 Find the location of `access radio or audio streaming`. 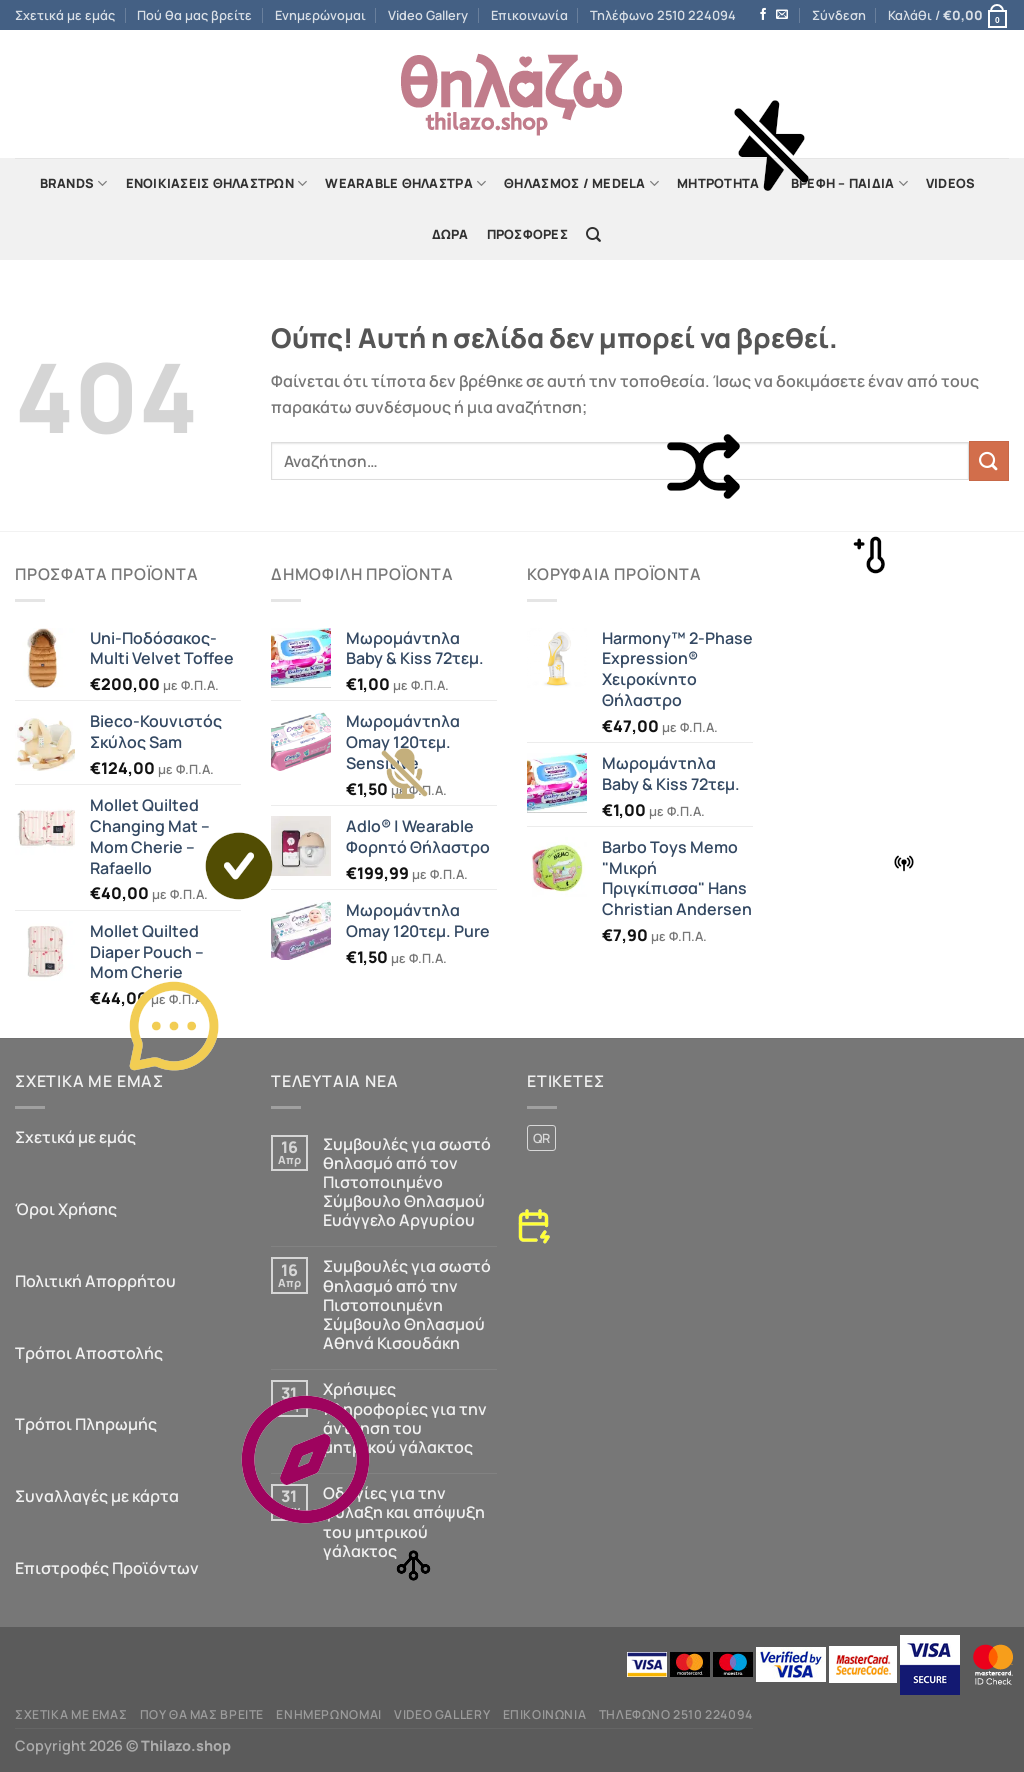

access radio or audio streaming is located at coordinates (904, 863).